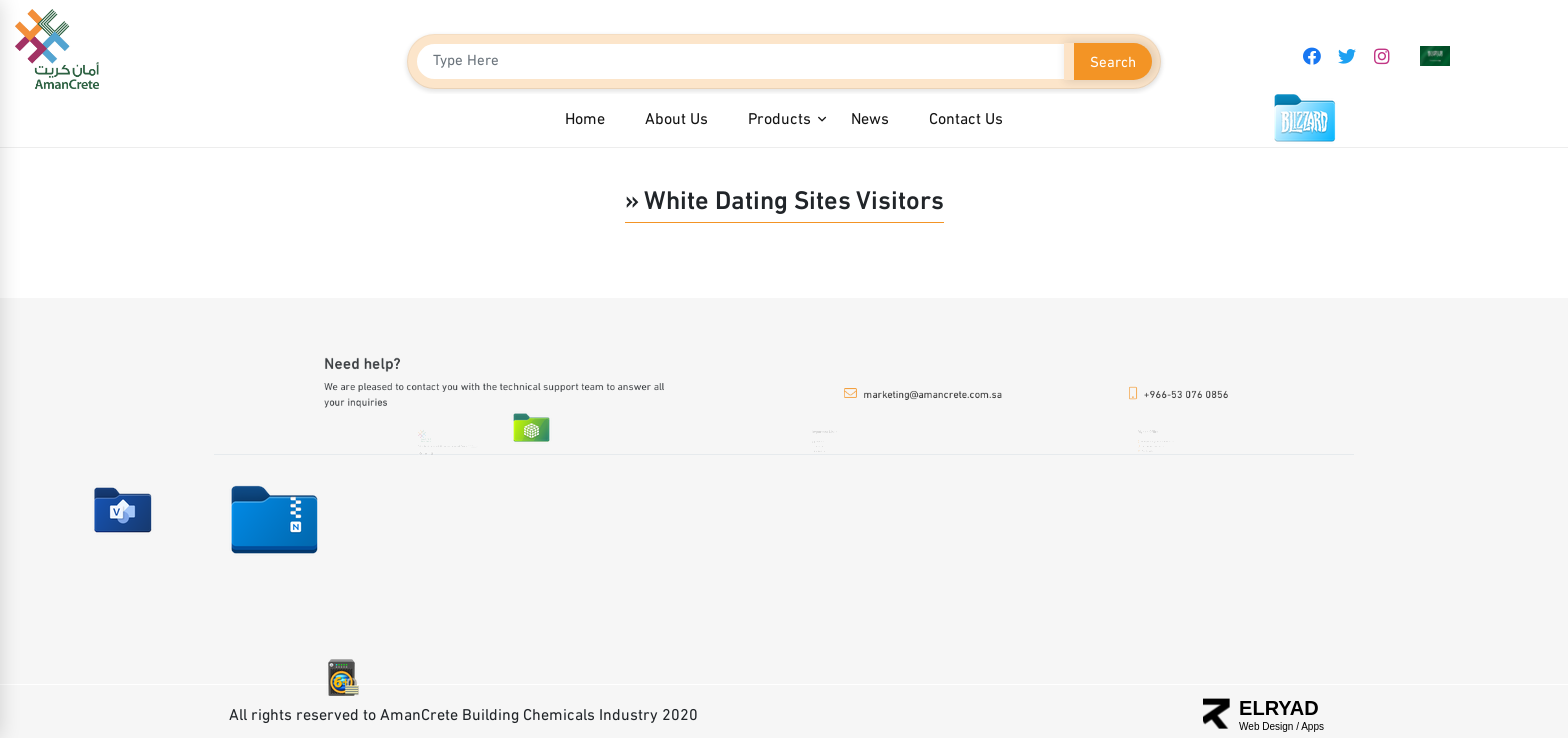 This screenshot has height=738, width=1568. What do you see at coordinates (122, 511) in the screenshot?
I see `open folder containing microsoft visio files` at bounding box center [122, 511].